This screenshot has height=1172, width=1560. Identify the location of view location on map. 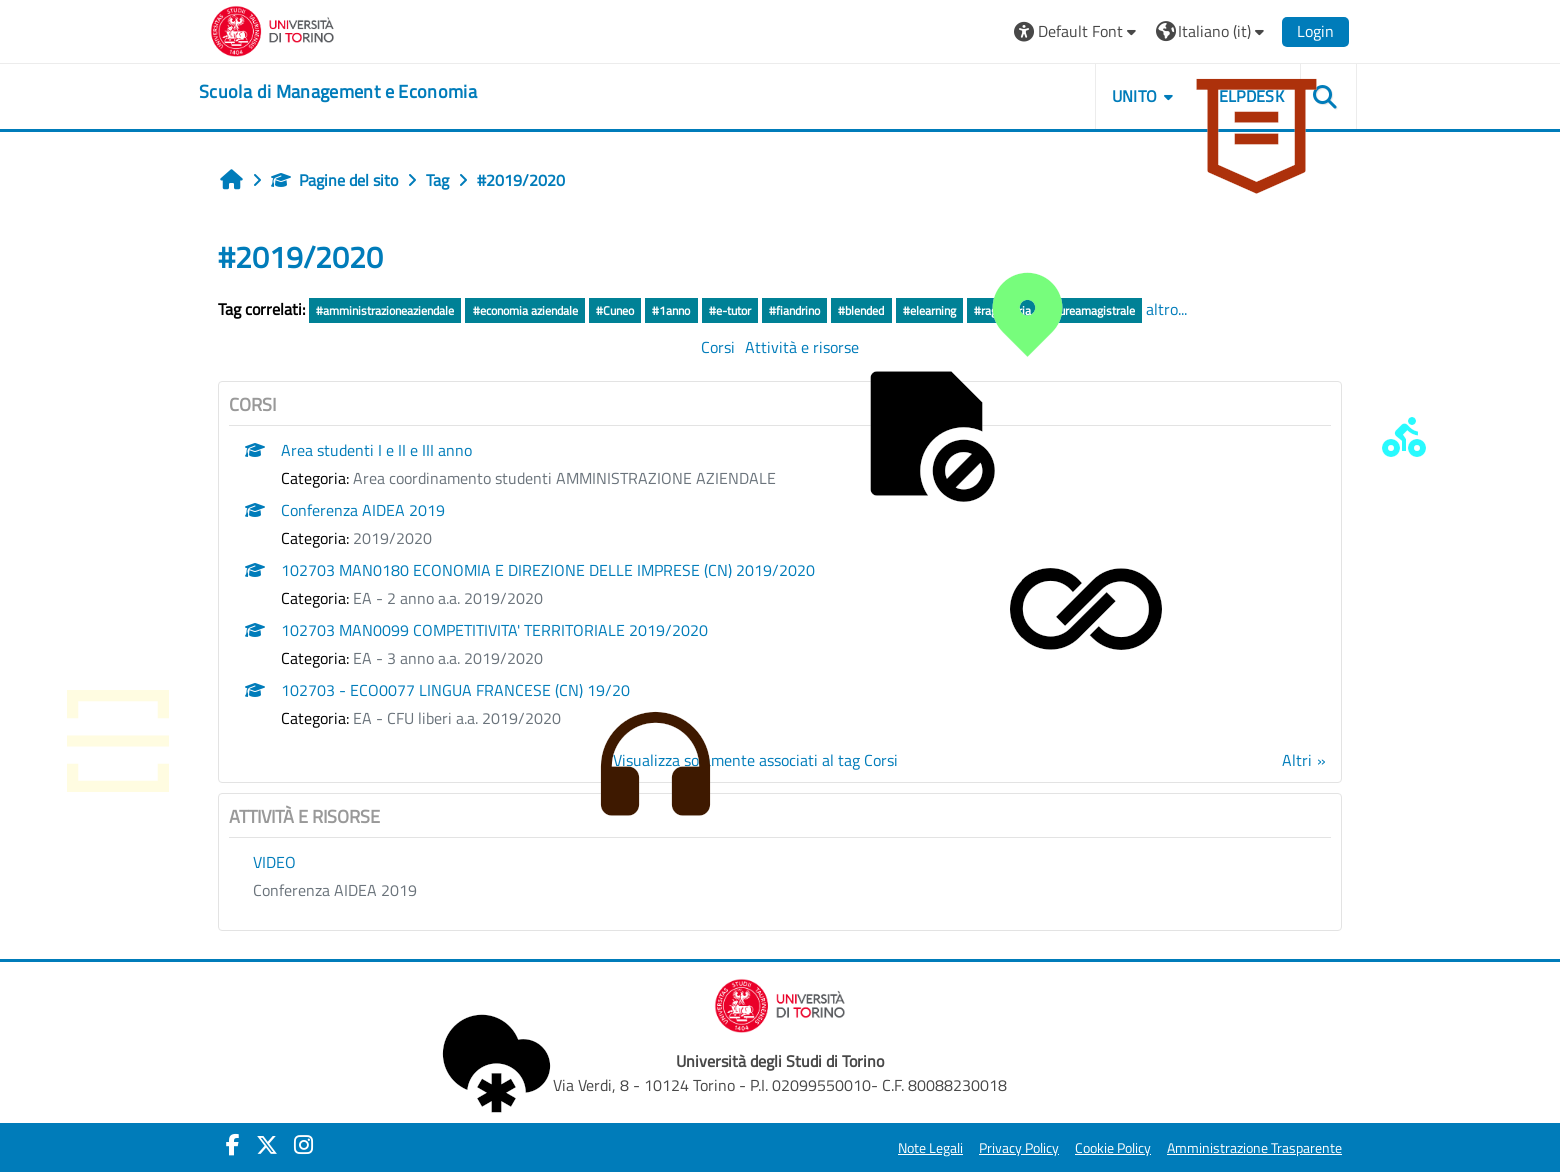
(1027, 311).